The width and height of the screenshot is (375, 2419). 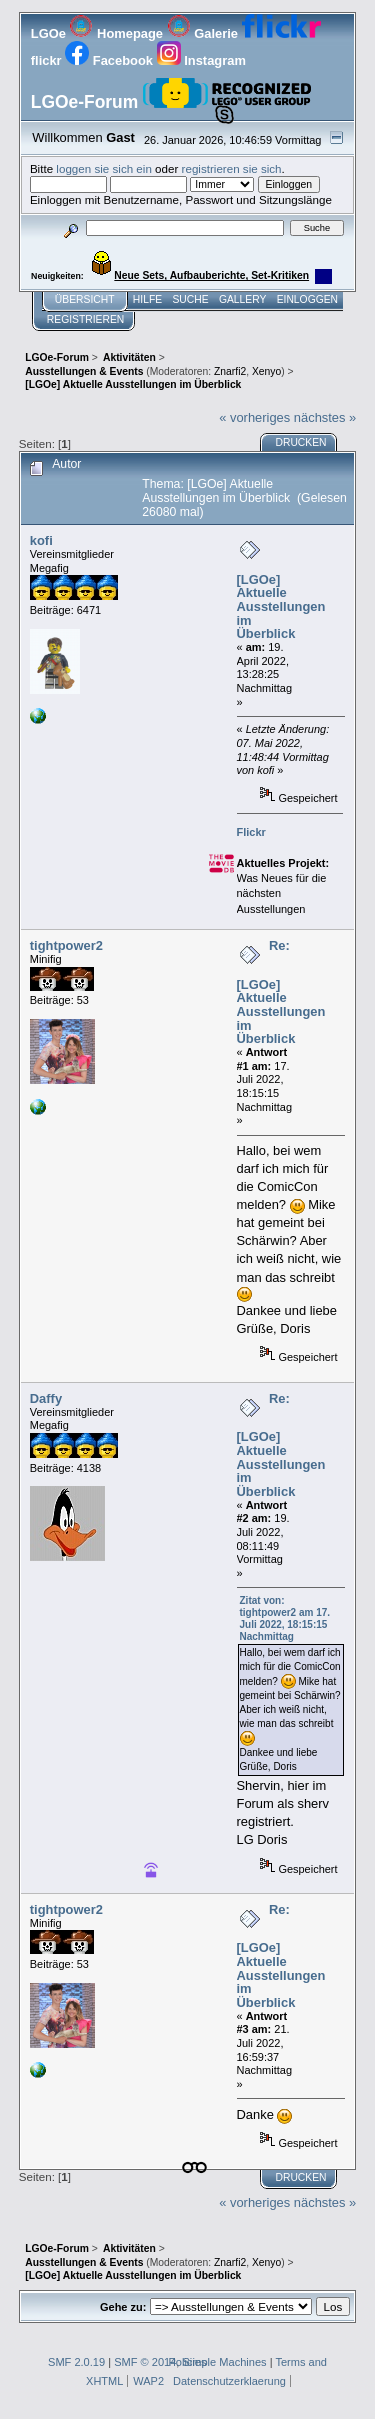 I want to click on open Skype app, so click(x=224, y=114).